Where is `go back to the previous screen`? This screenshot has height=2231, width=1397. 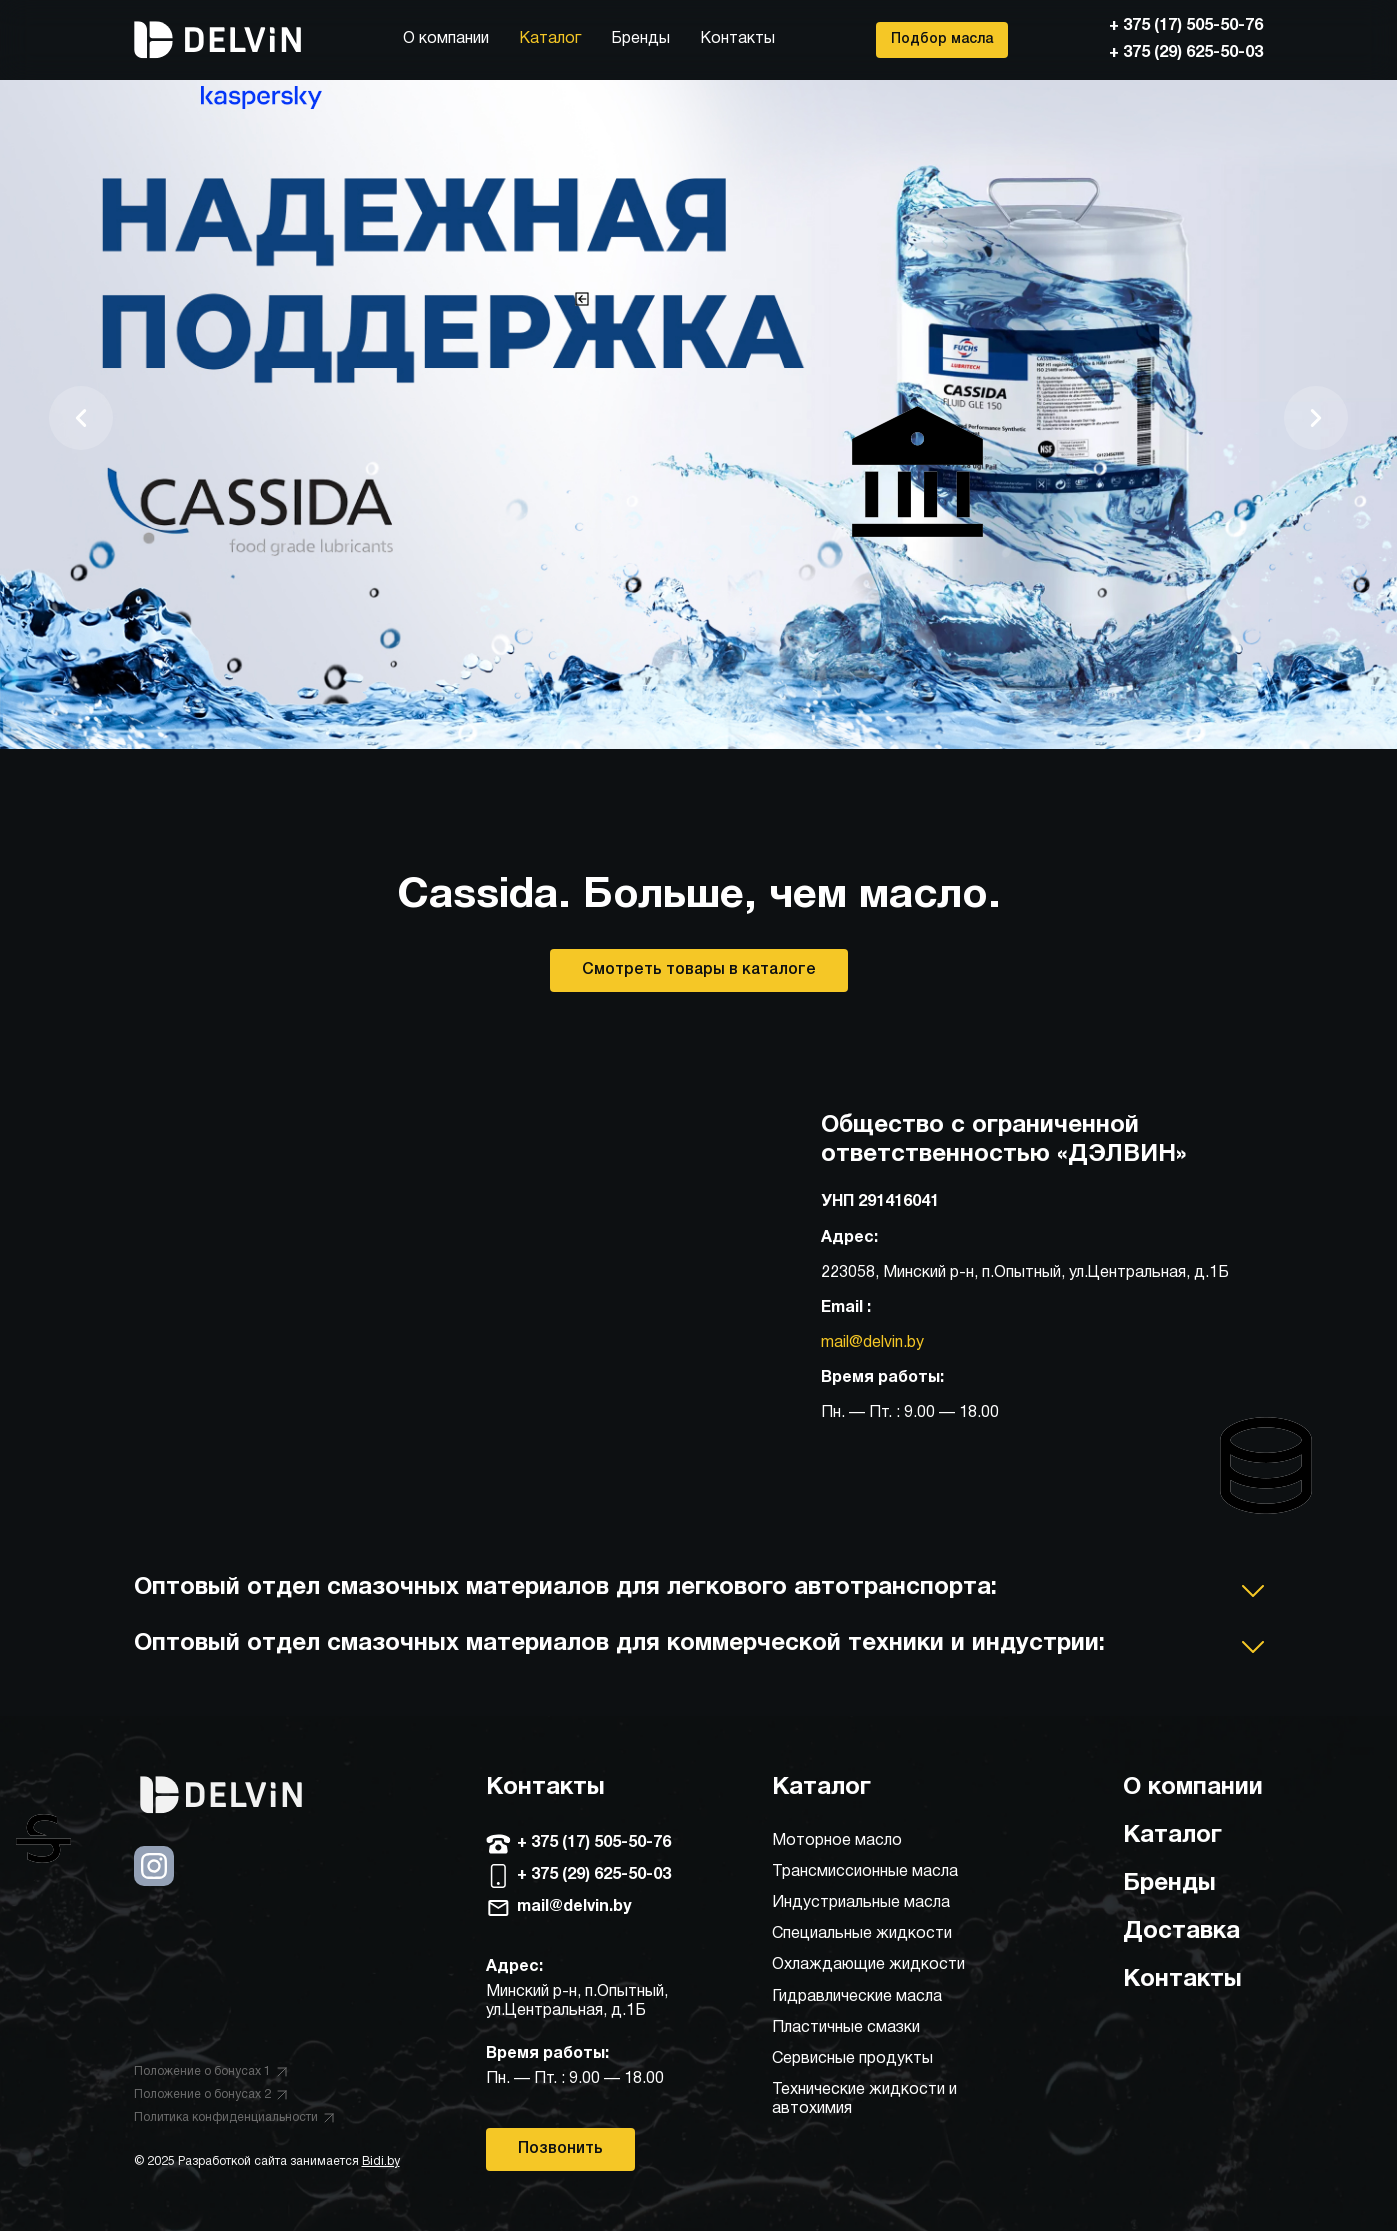
go back to the previous screen is located at coordinates (582, 299).